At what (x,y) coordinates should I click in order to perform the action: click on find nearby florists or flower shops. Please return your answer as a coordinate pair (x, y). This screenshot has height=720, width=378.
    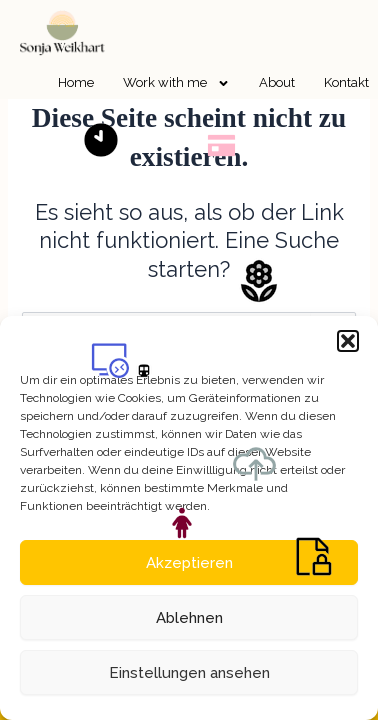
    Looking at the image, I should click on (259, 282).